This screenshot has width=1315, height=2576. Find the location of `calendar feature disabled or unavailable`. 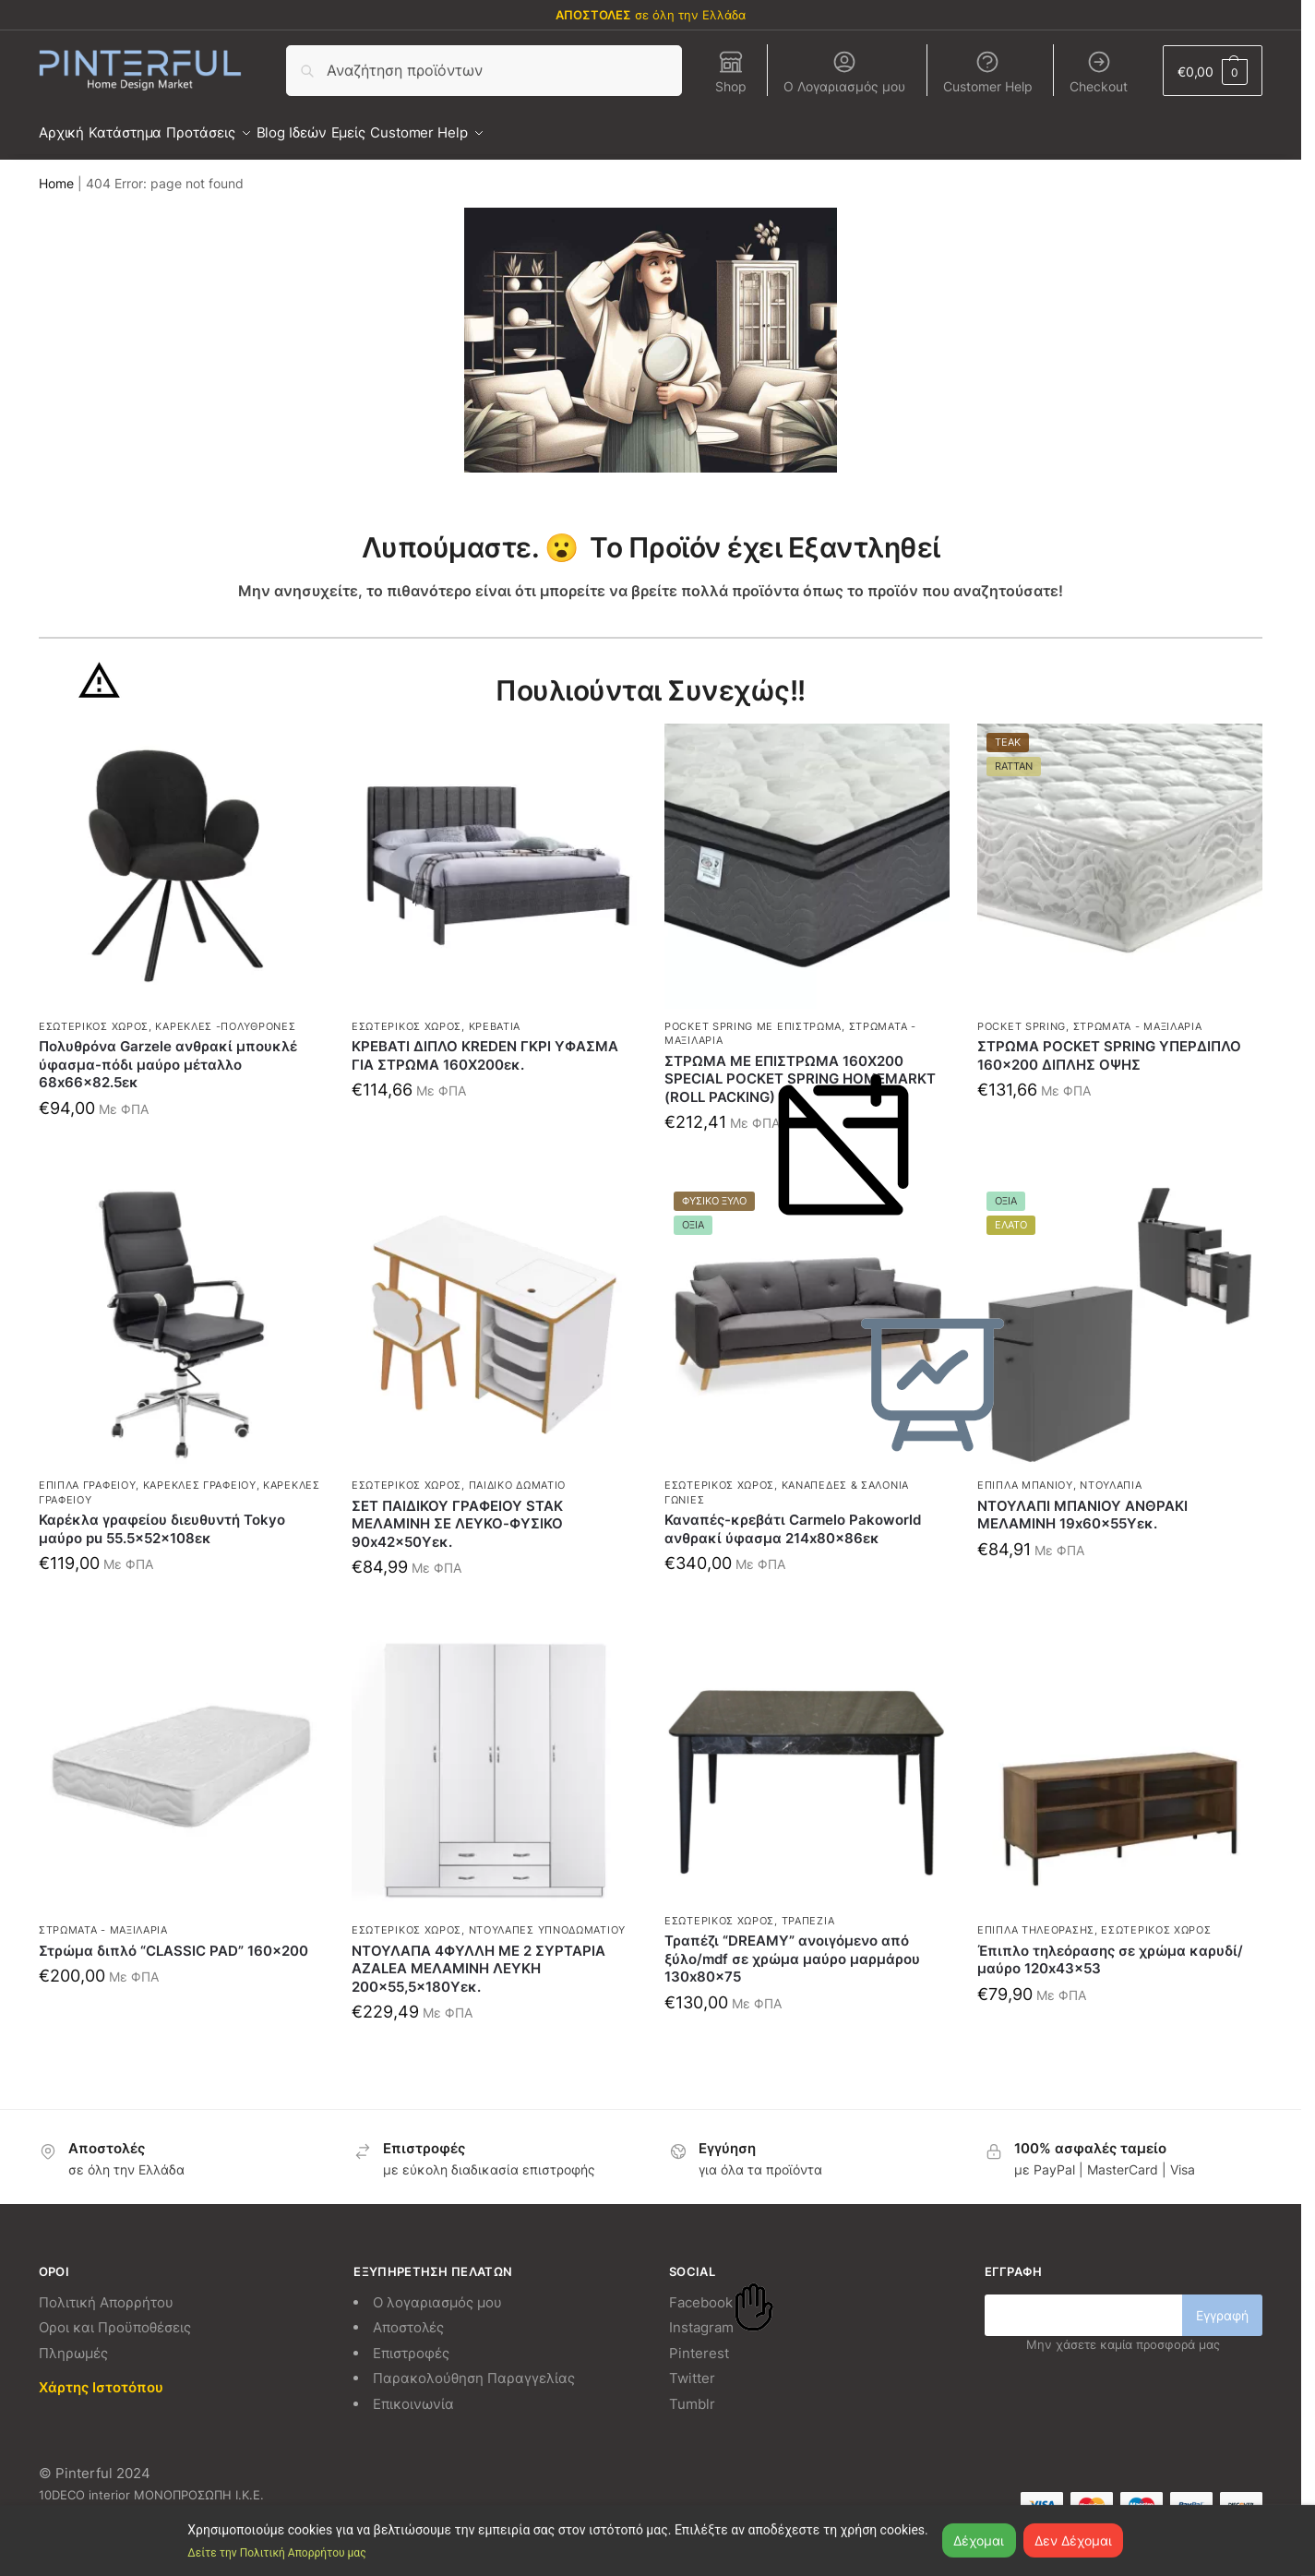

calendar feature disabled or unavailable is located at coordinates (843, 1150).